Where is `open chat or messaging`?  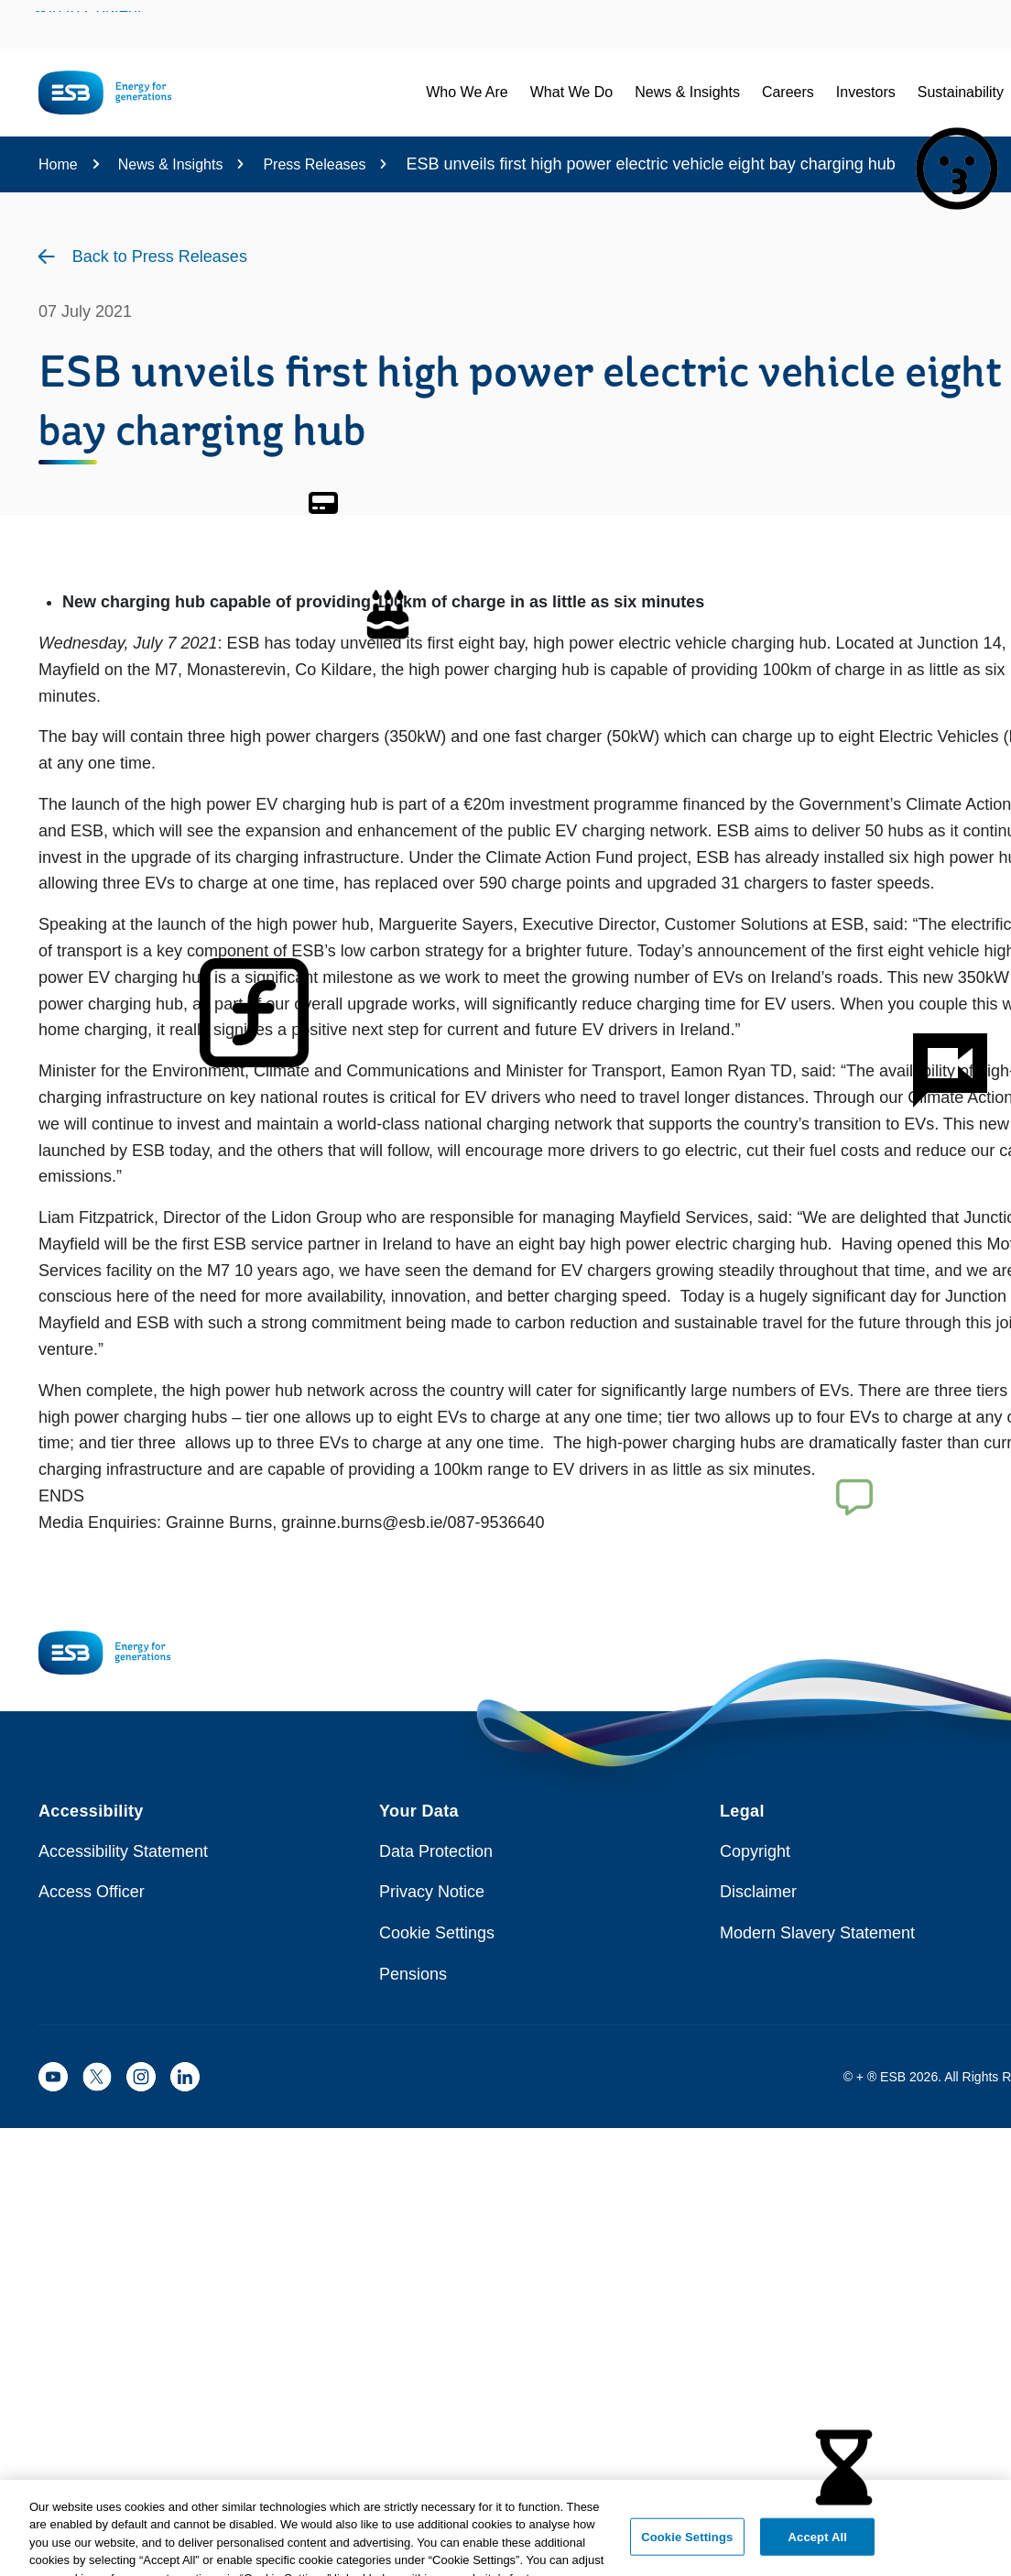
open chat or messaging is located at coordinates (854, 1495).